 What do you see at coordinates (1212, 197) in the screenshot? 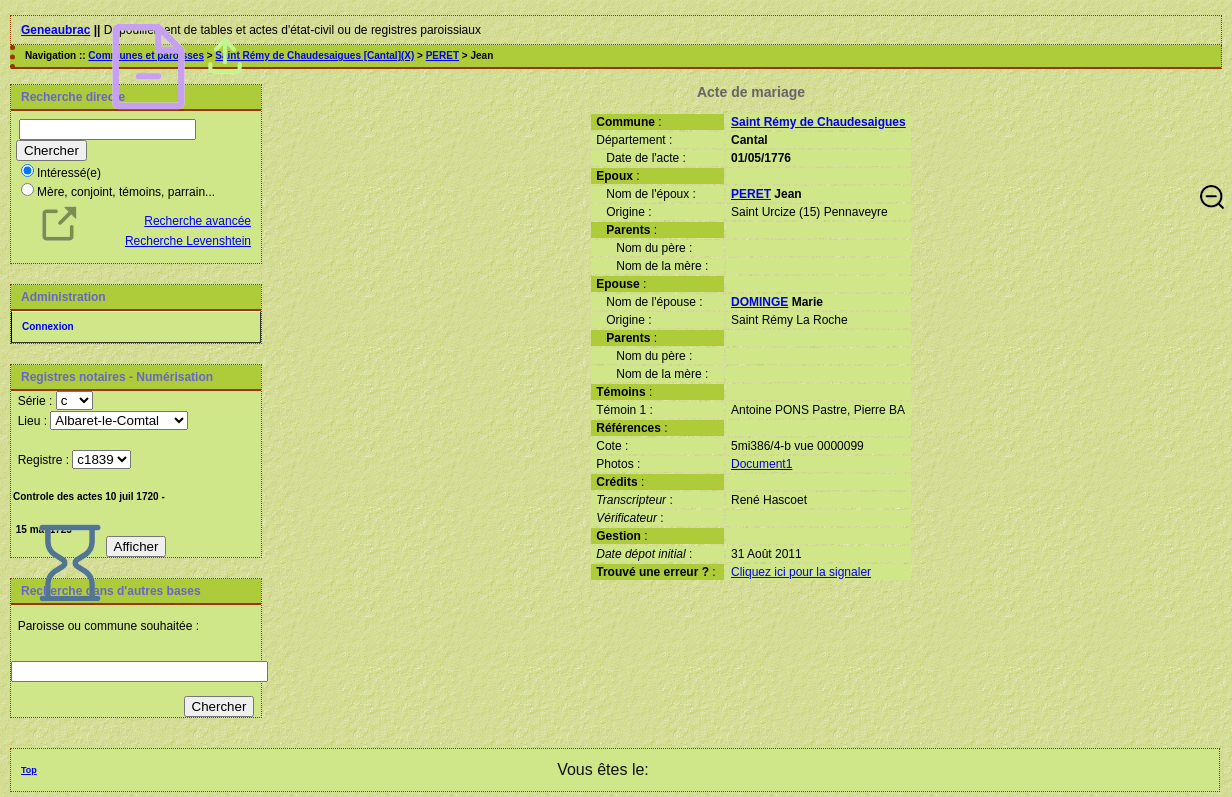
I see `zoom out to decrease magnification` at bounding box center [1212, 197].